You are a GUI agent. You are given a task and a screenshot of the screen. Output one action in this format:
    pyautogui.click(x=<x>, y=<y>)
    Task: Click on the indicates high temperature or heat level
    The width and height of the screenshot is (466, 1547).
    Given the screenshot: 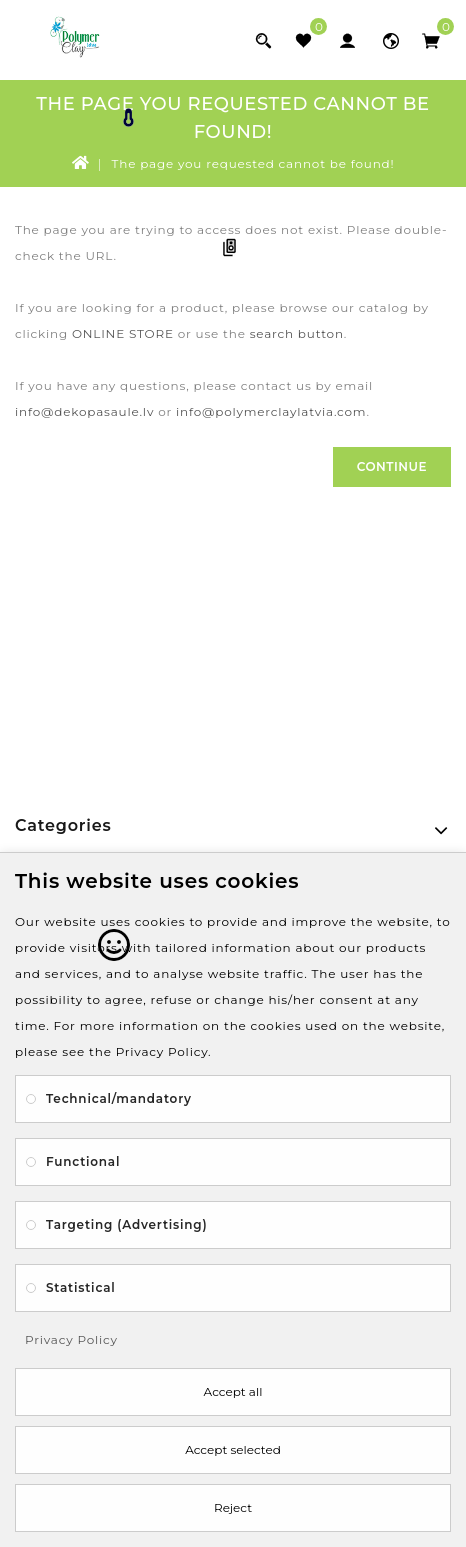 What is the action you would take?
    pyautogui.click(x=128, y=117)
    